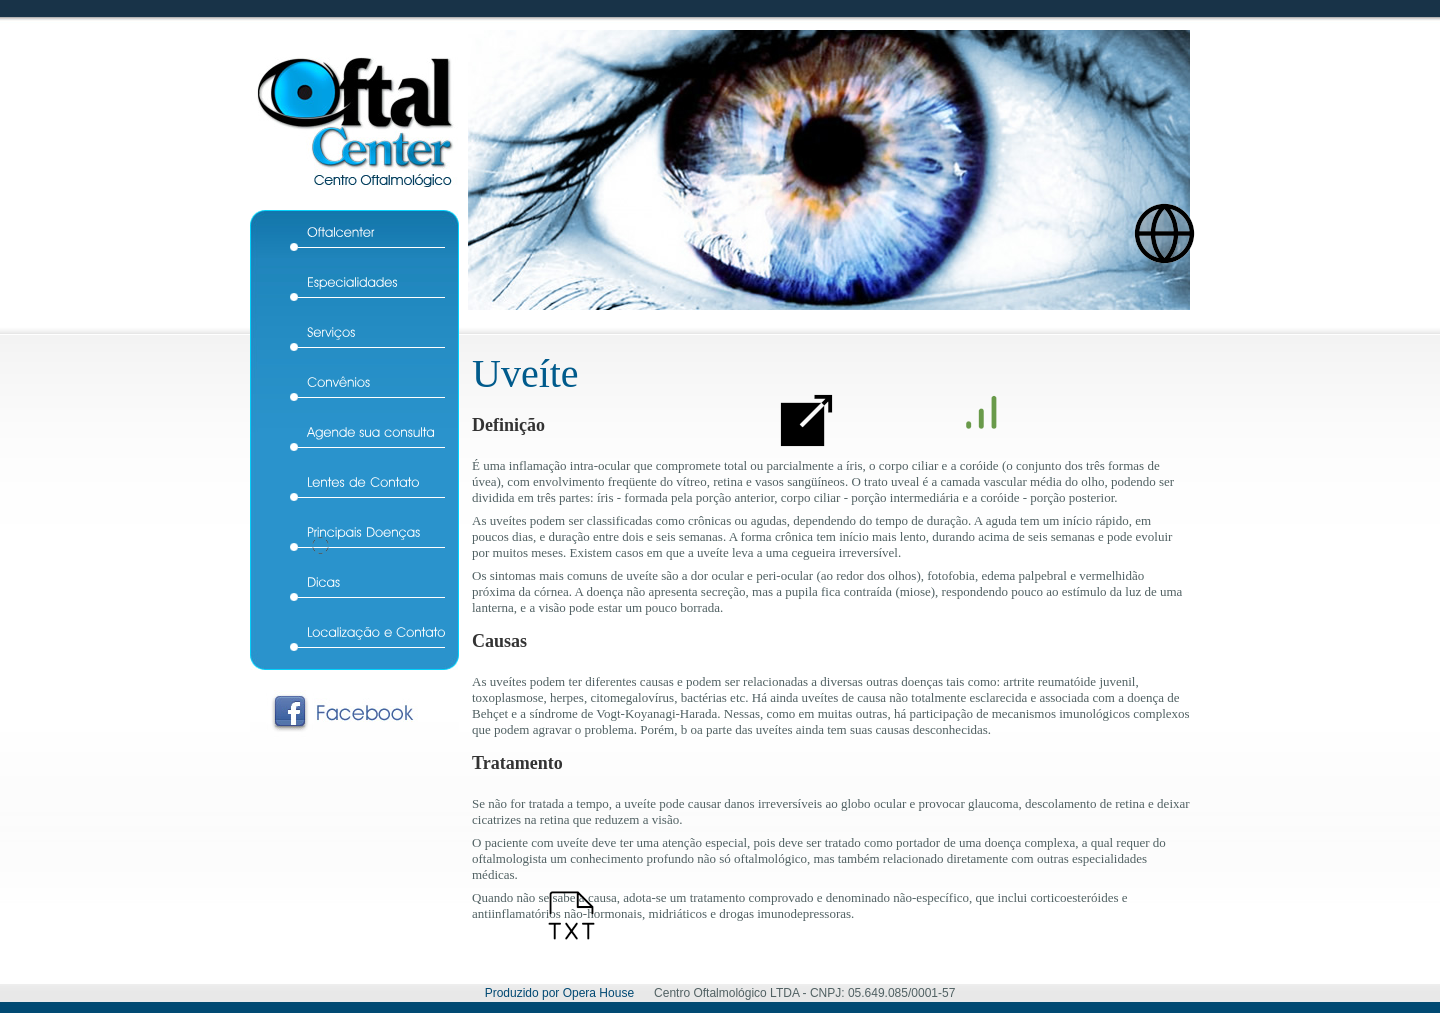 The image size is (1440, 1013). Describe the element at coordinates (996, 403) in the screenshot. I see `indicates medium cellular signal strength` at that location.